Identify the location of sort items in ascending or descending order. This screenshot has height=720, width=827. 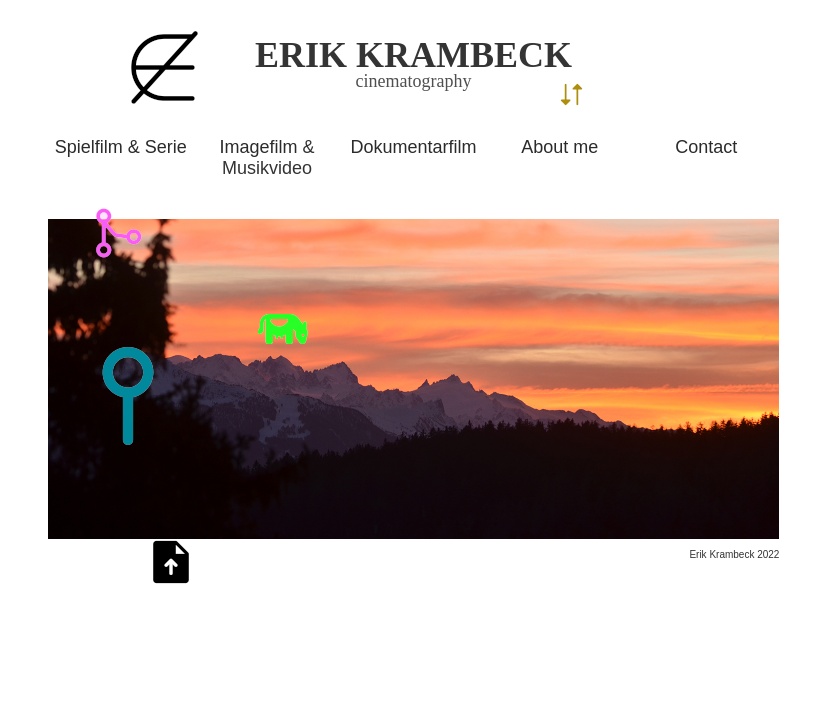
(571, 94).